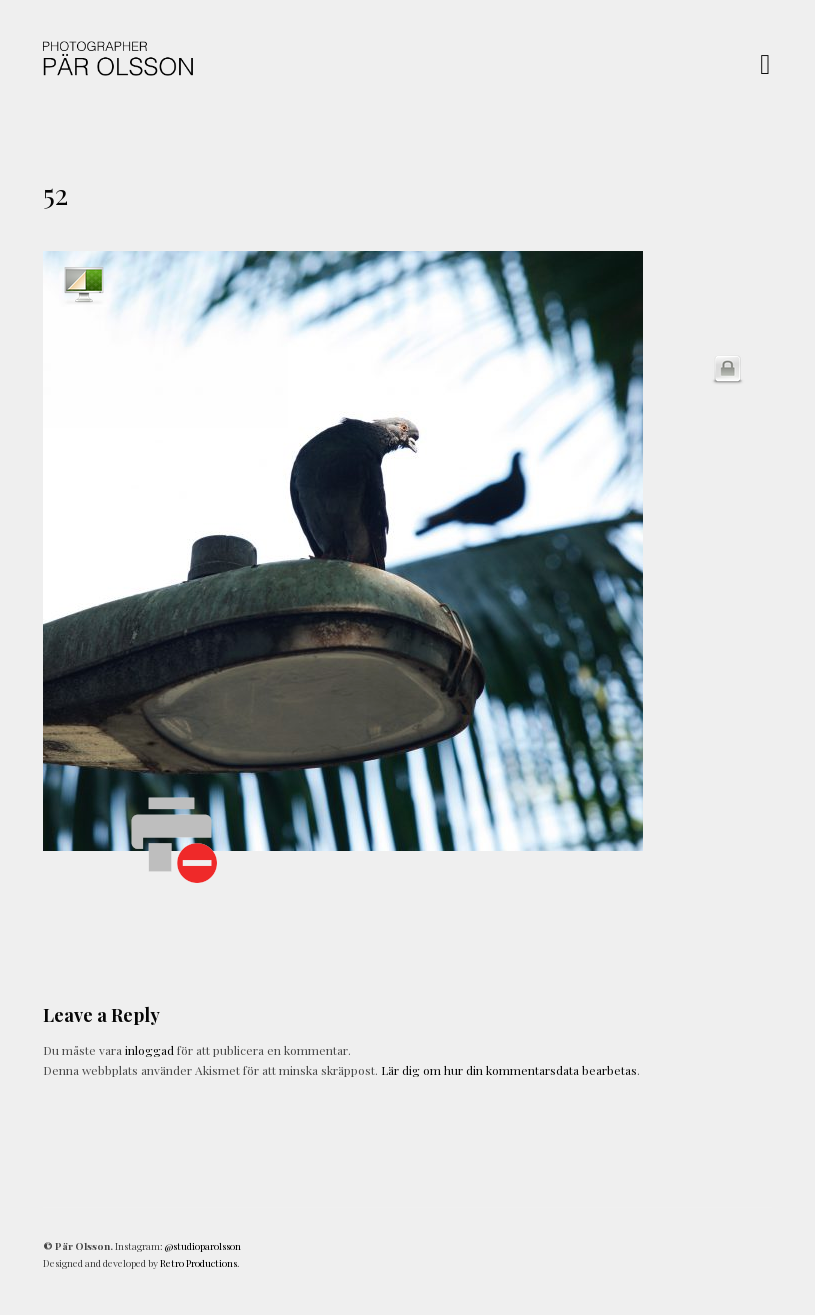 Image resolution: width=815 pixels, height=1315 pixels. I want to click on indicates a locked or read-only file, so click(728, 370).